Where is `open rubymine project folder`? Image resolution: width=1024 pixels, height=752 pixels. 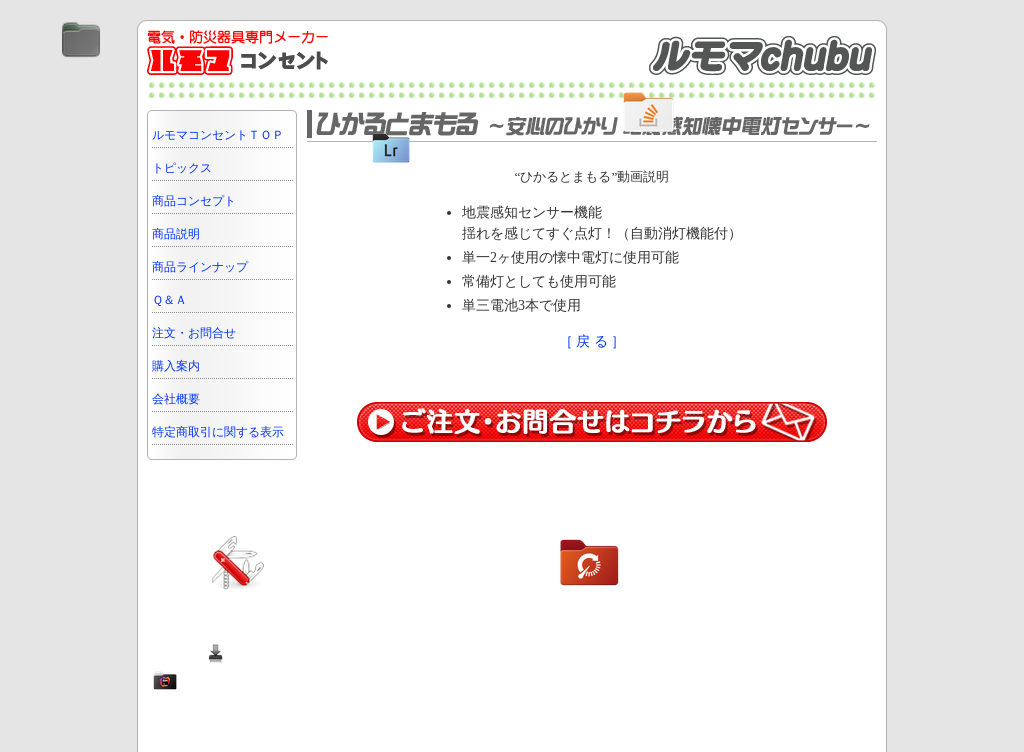
open rubymine project folder is located at coordinates (165, 681).